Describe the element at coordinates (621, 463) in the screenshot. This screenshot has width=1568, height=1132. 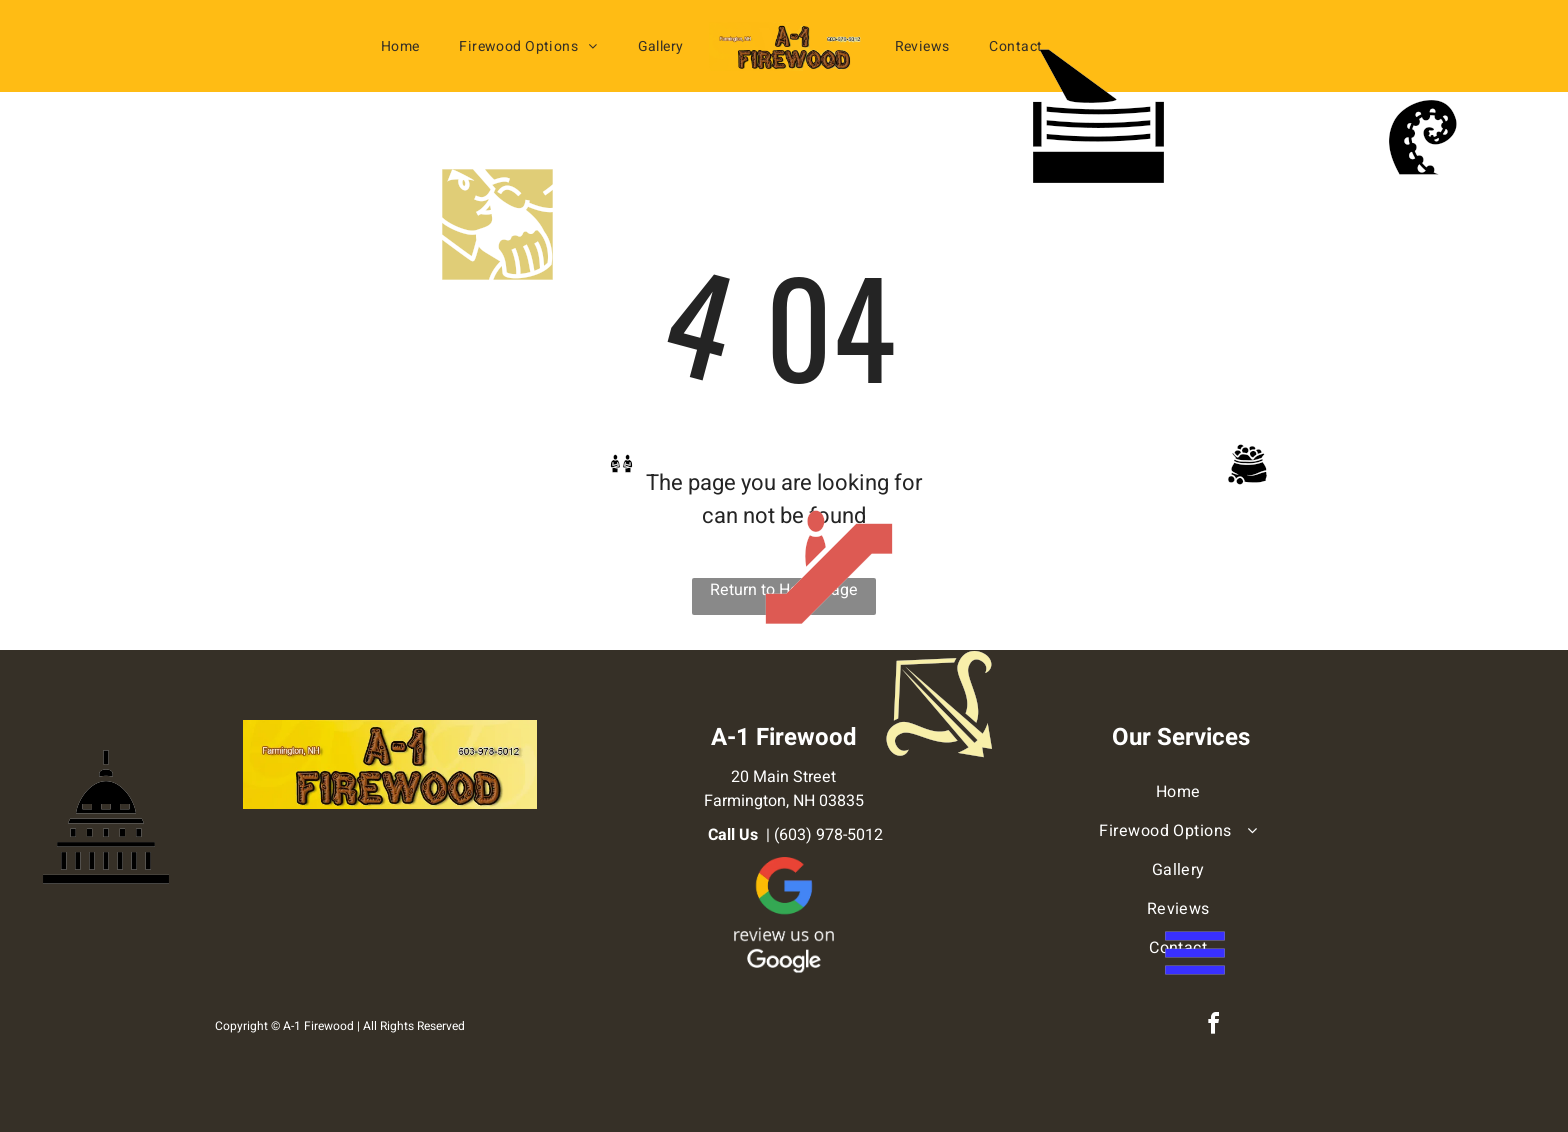
I see `start a face-to-face meeting or video call` at that location.